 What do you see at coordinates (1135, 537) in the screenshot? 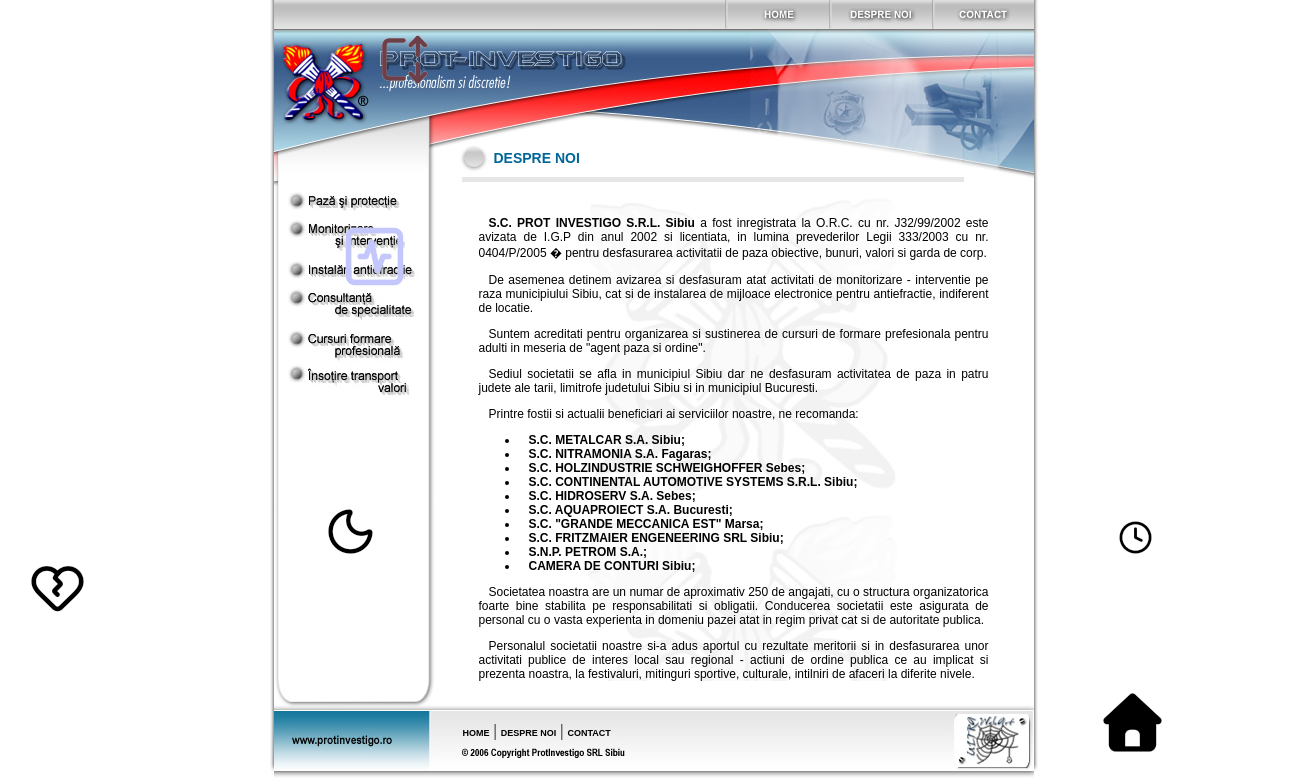
I see `view current time` at bounding box center [1135, 537].